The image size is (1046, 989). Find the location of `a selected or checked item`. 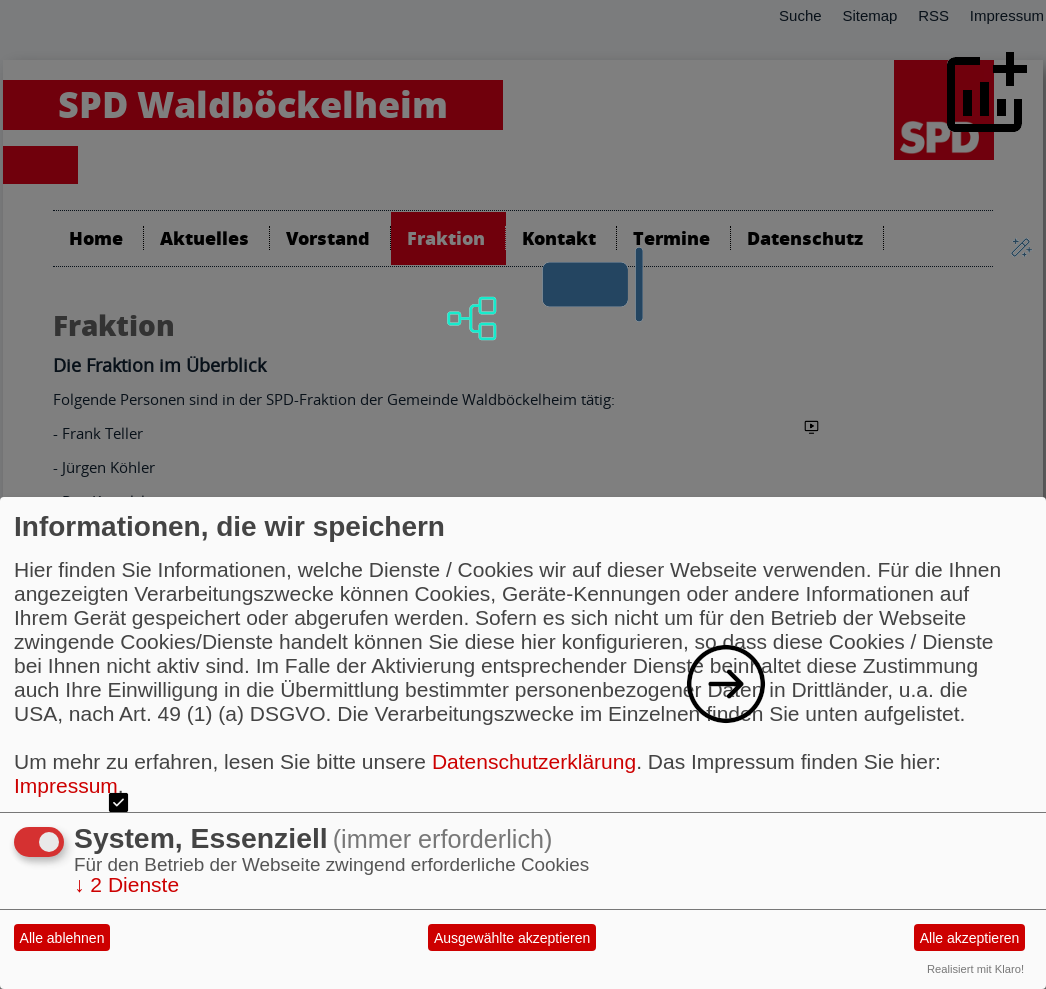

a selected or checked item is located at coordinates (118, 802).